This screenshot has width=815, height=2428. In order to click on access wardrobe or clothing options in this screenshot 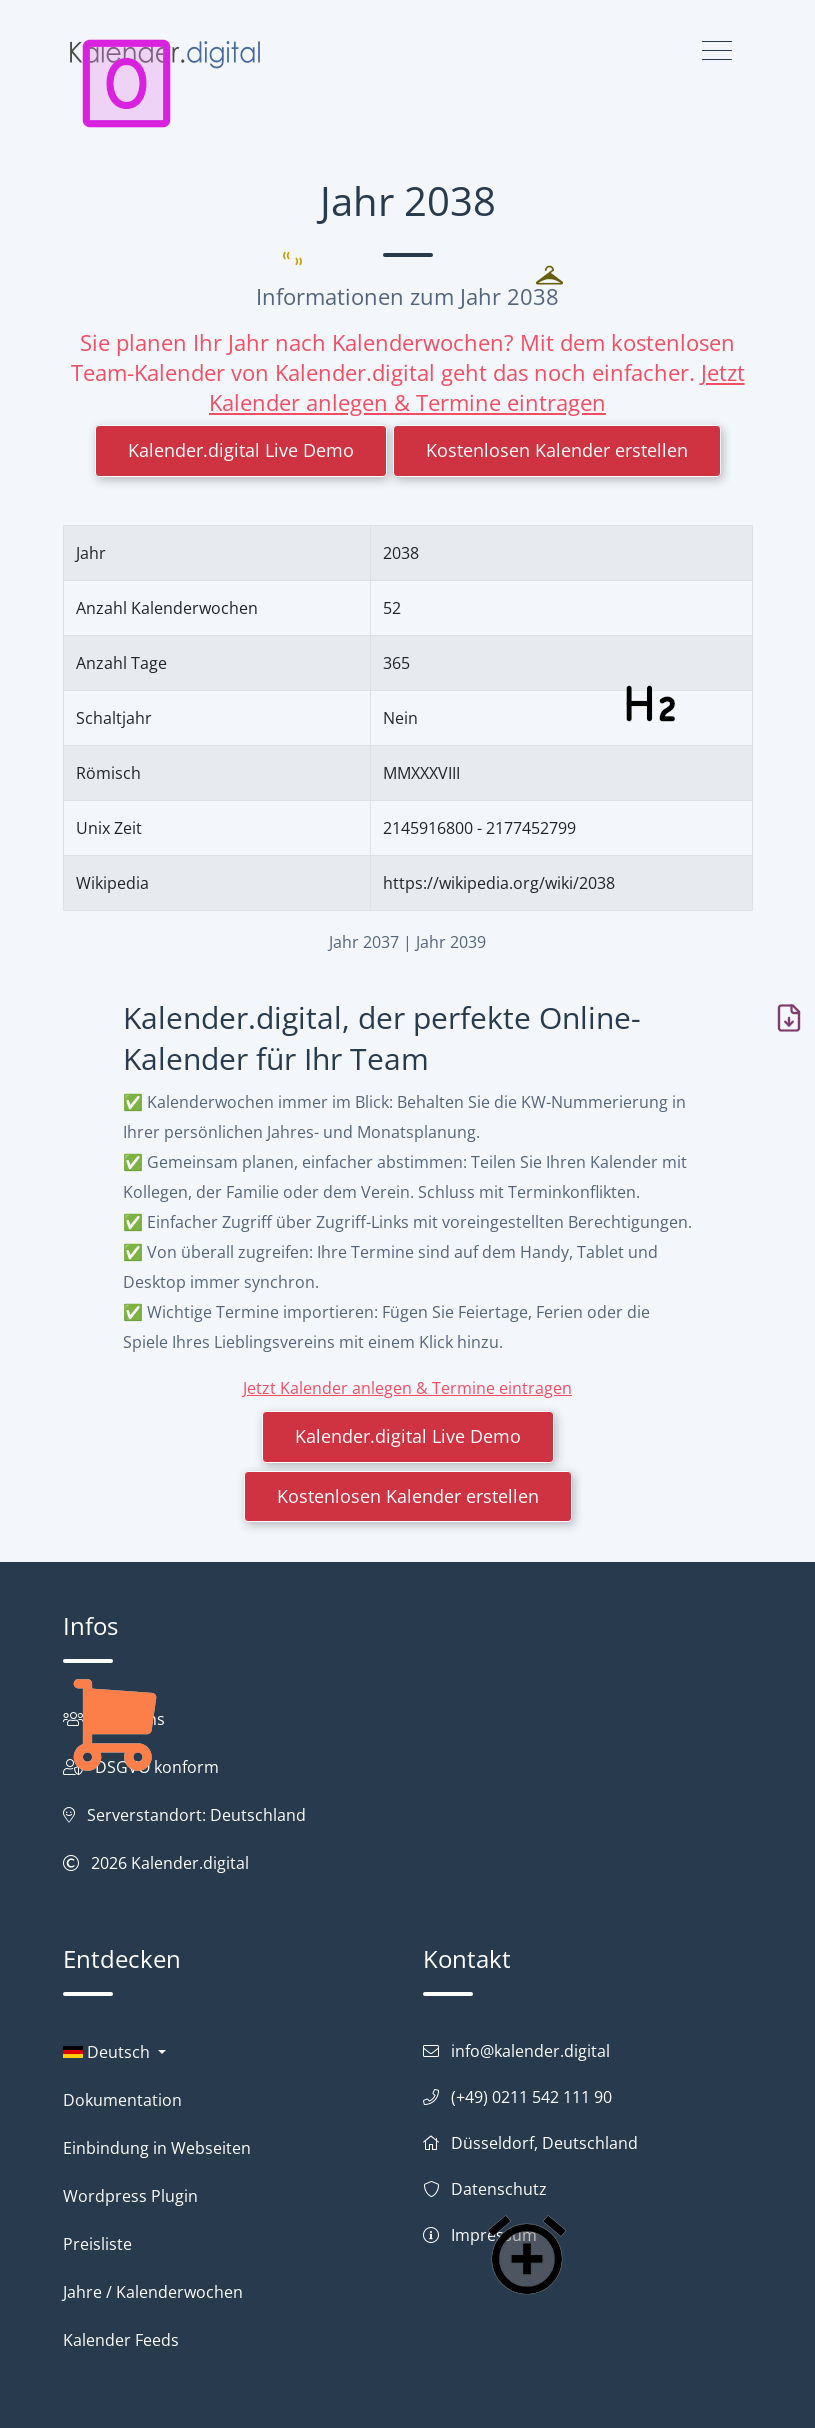, I will do `click(549, 276)`.